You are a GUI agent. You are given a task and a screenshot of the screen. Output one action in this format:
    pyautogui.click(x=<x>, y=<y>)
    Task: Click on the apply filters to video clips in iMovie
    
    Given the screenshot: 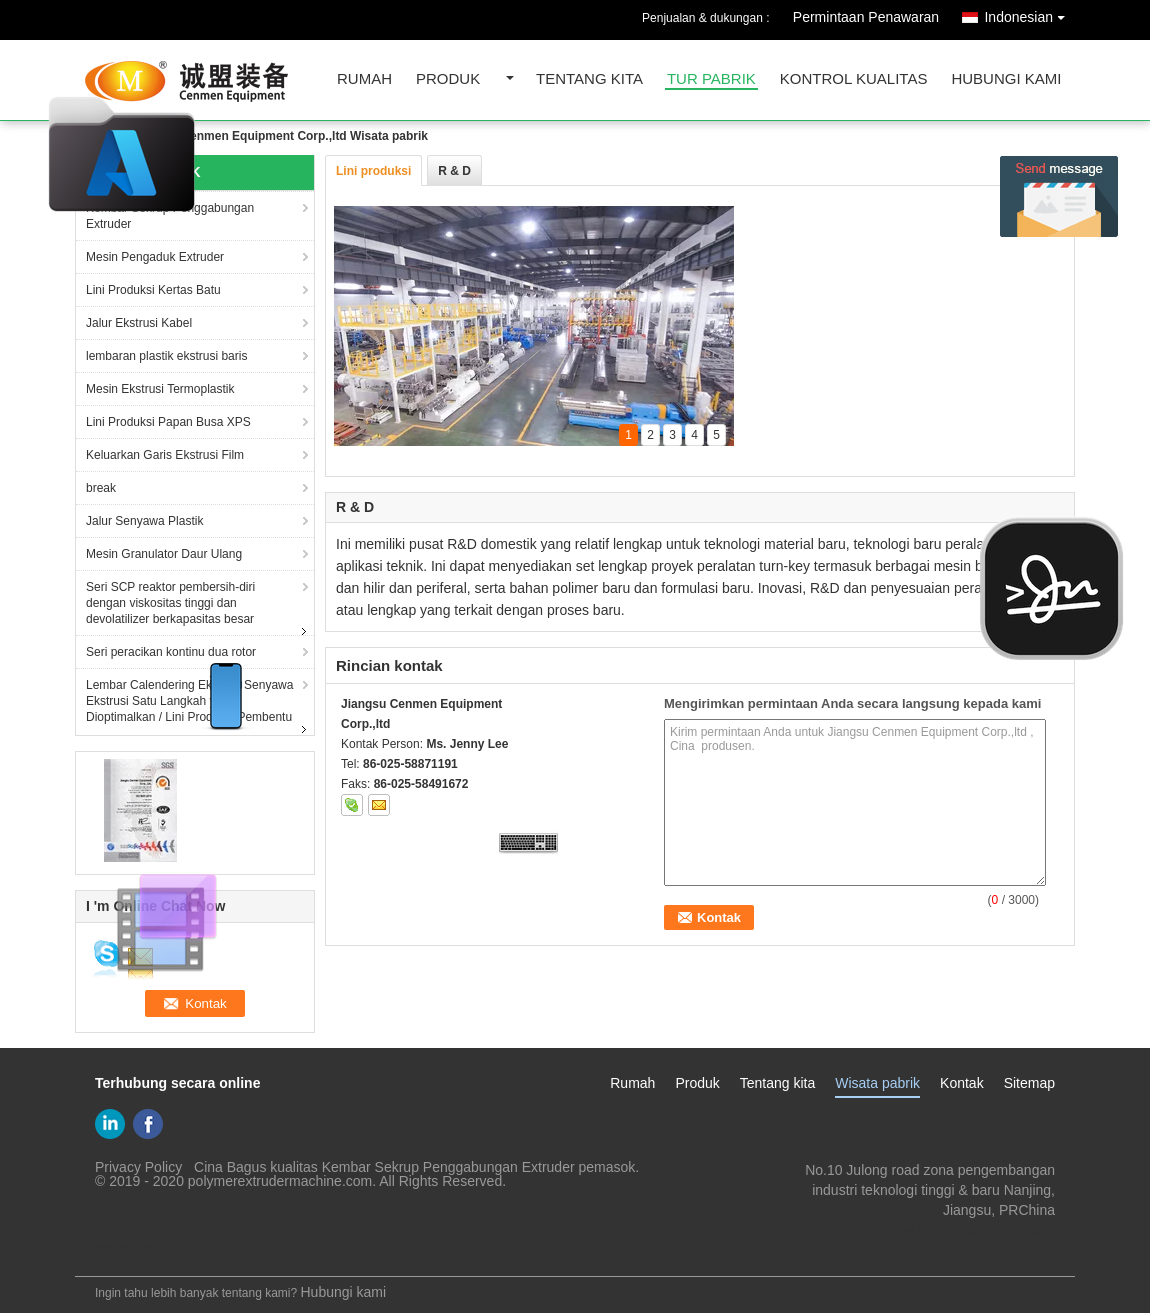 What is the action you would take?
    pyautogui.click(x=166, y=923)
    